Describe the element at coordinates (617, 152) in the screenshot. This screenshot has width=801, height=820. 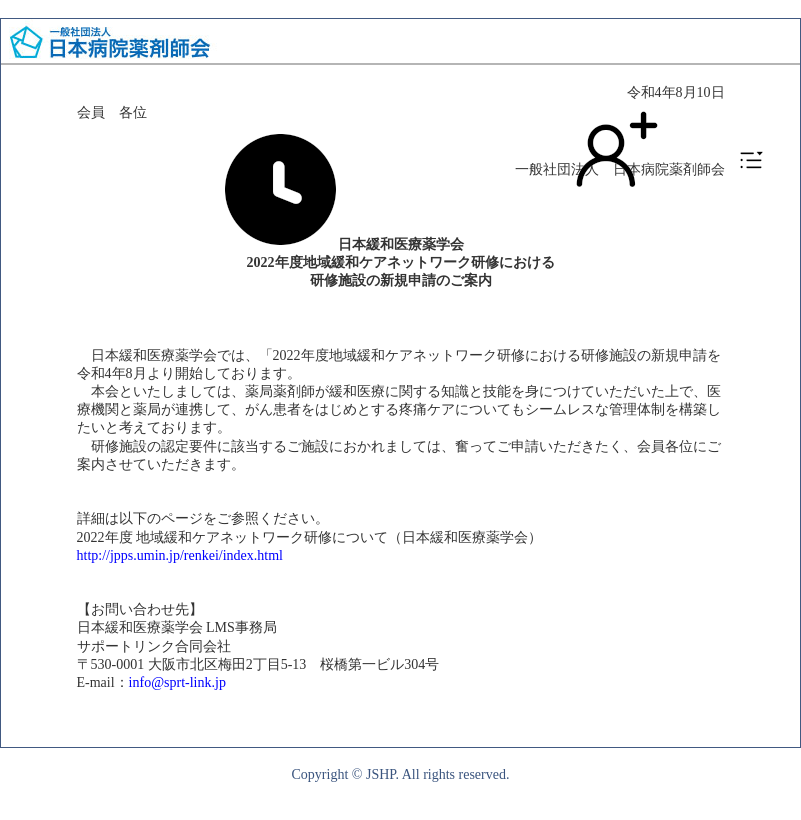
I see `add a new user or contact` at that location.